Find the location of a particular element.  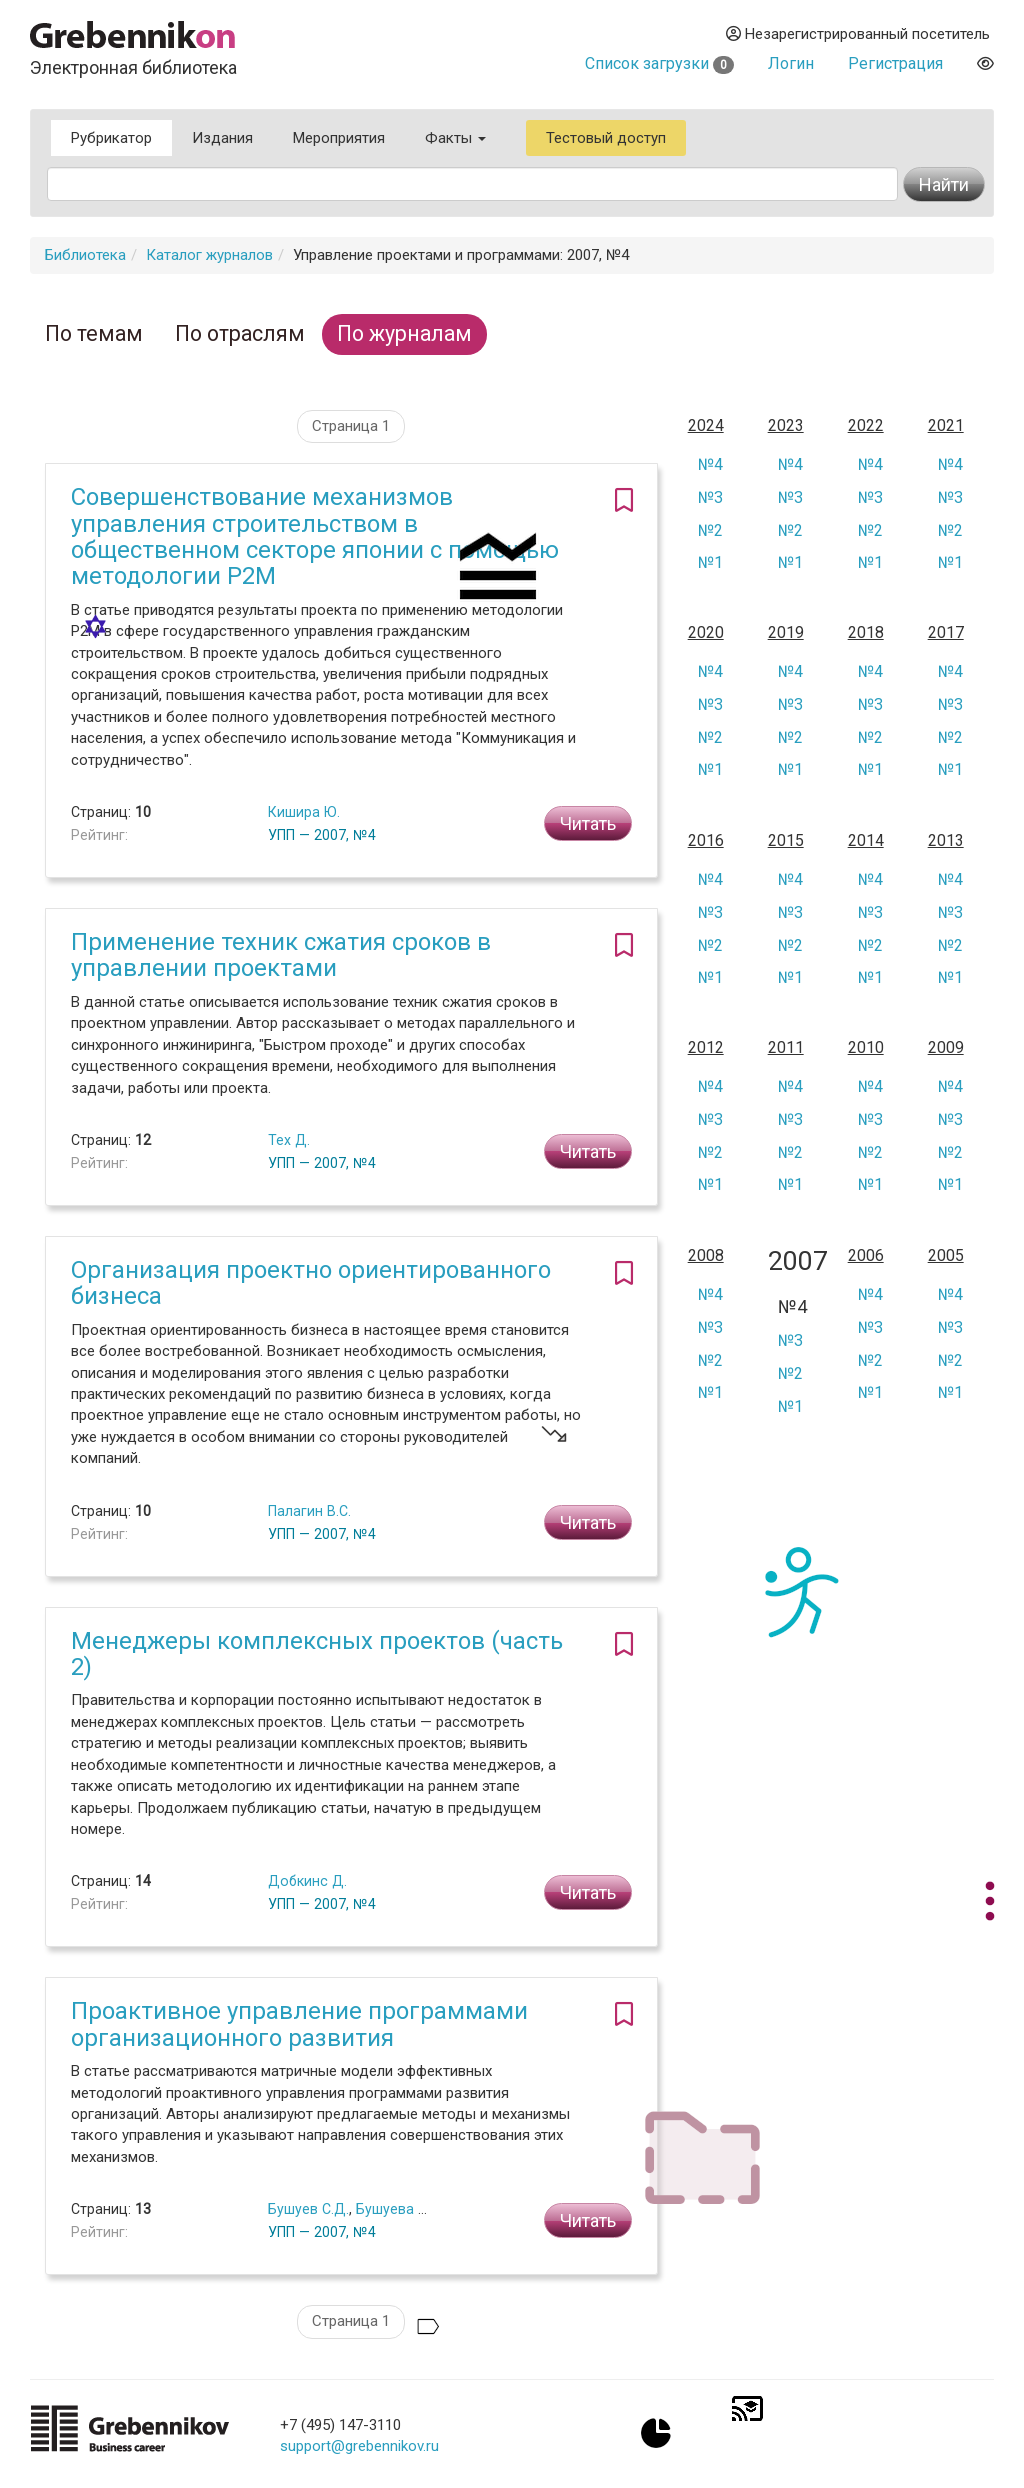

open additional options menu is located at coordinates (990, 1901).